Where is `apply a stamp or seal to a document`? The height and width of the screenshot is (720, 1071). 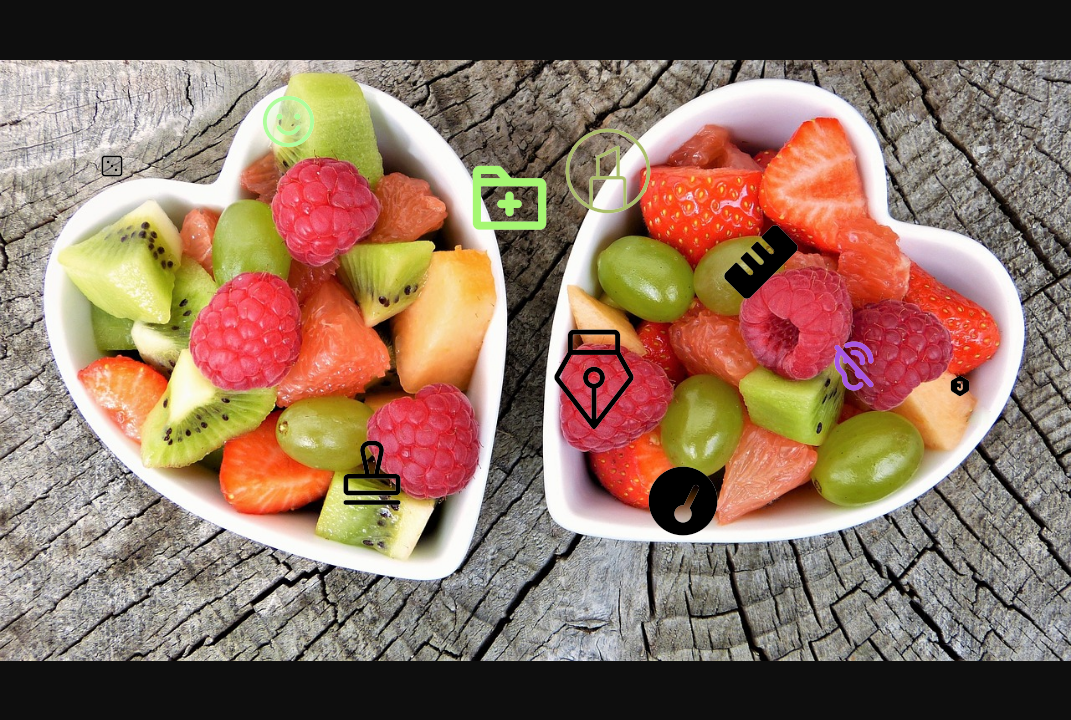
apply a stamp or seal to a document is located at coordinates (372, 474).